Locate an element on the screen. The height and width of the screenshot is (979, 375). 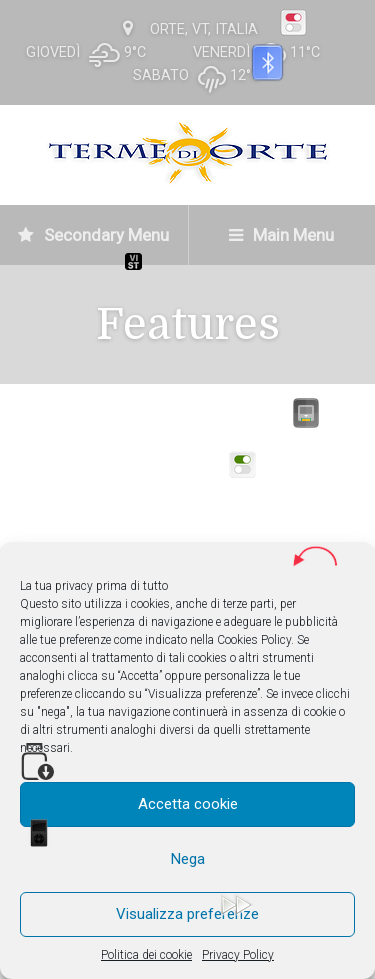
vietnamese input method - simple telex keyboard is located at coordinates (133, 261).